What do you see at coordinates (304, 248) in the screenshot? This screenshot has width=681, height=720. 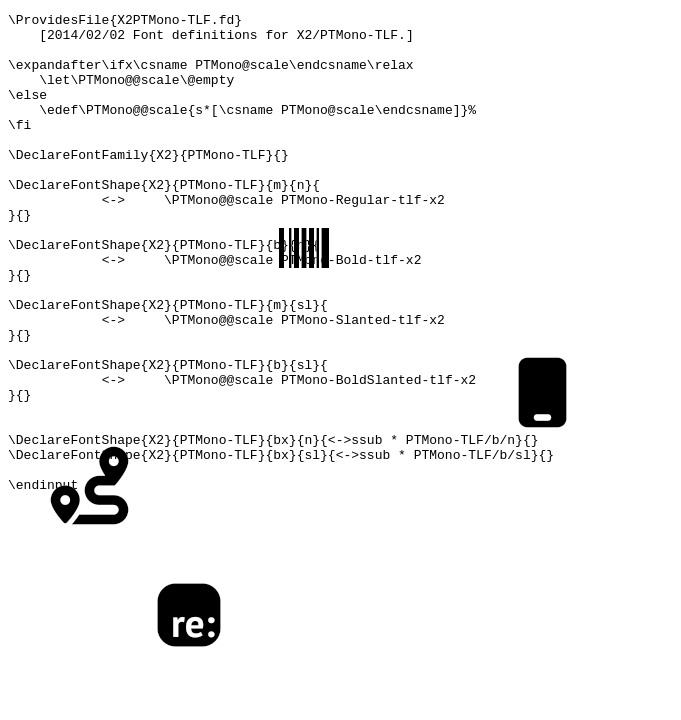 I see `scan a barcode` at bounding box center [304, 248].